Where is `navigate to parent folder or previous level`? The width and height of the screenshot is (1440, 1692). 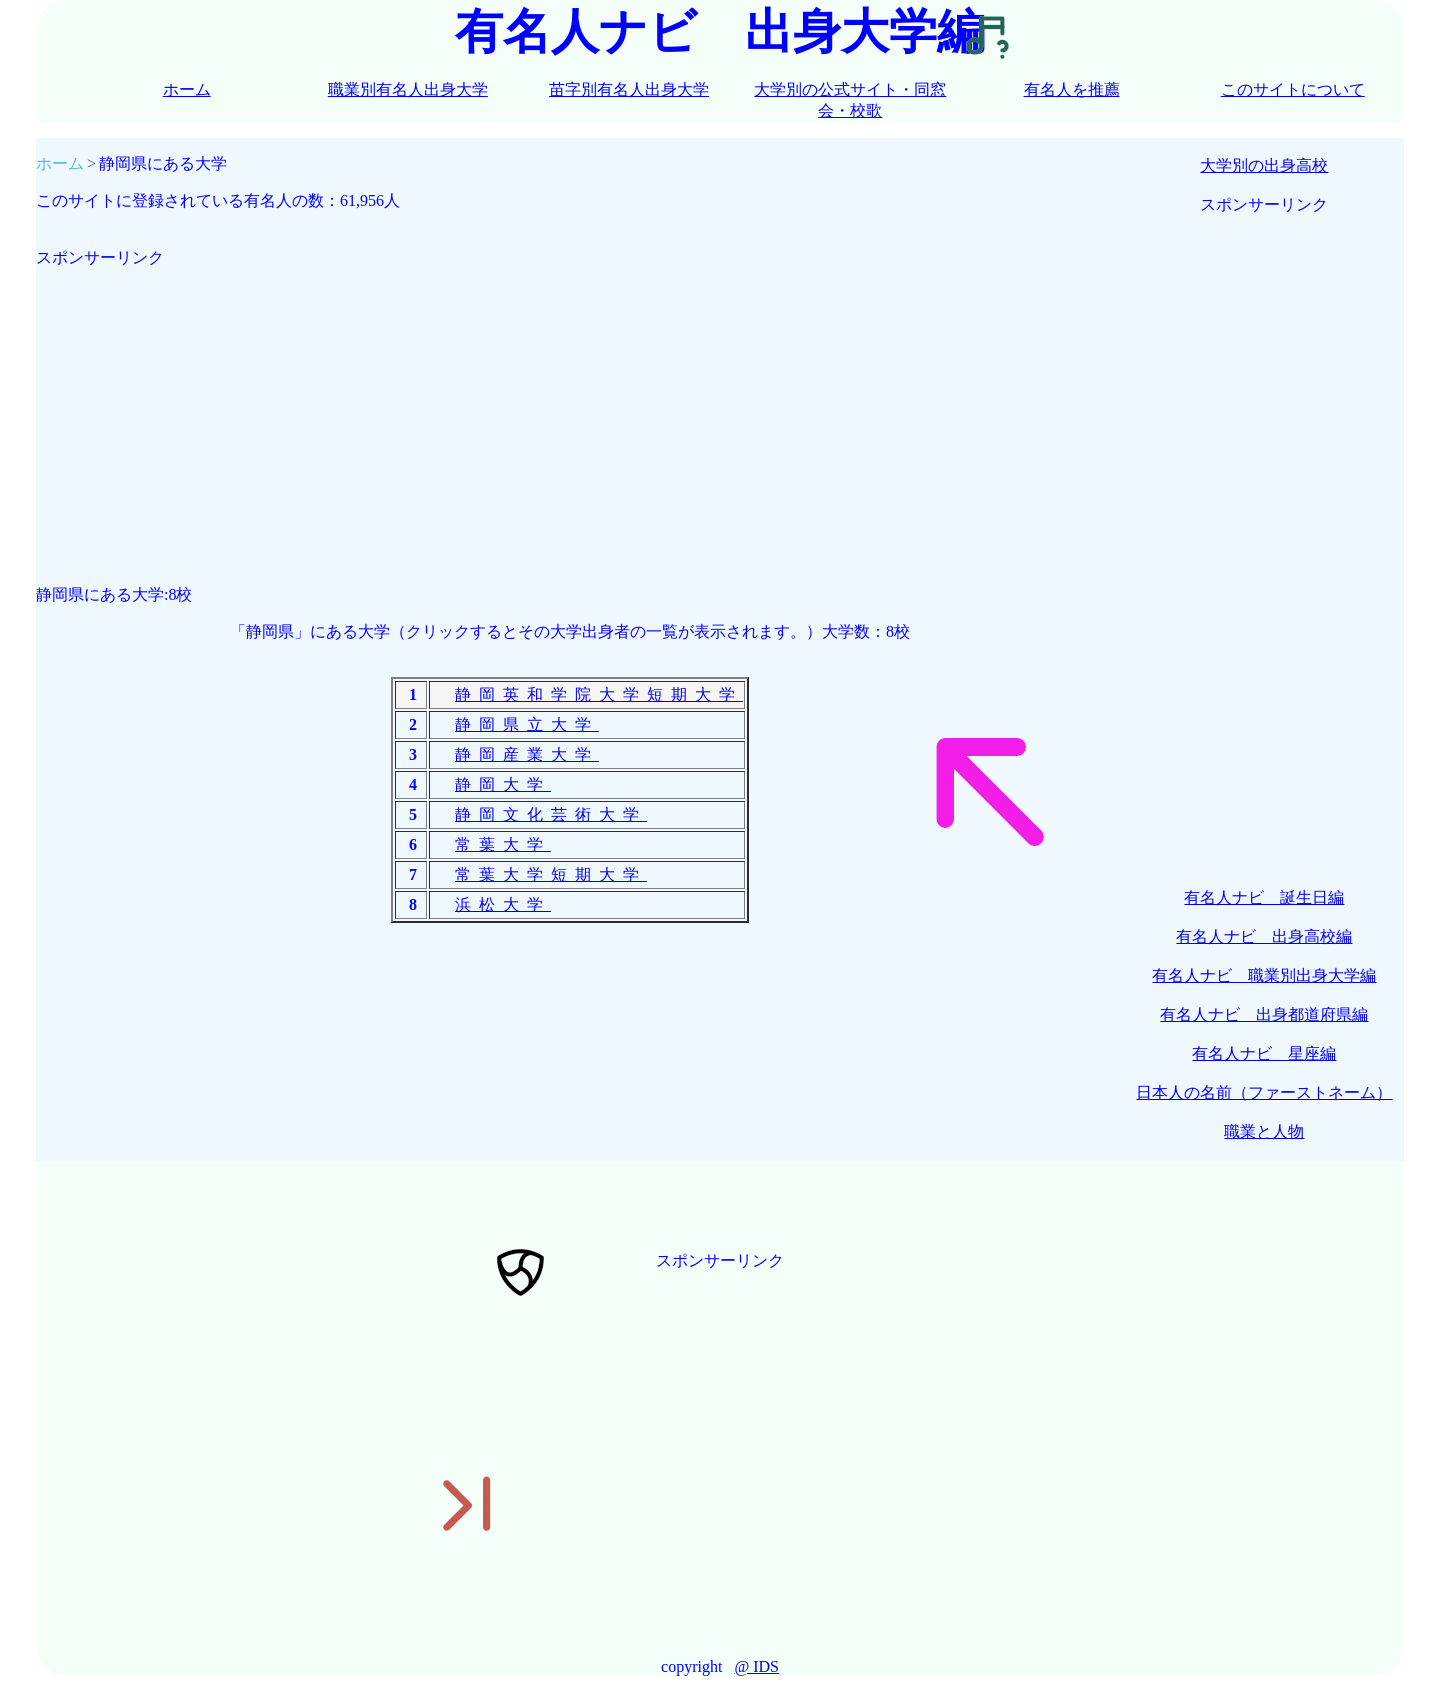
navigate to parent folder or previous level is located at coordinates (990, 792).